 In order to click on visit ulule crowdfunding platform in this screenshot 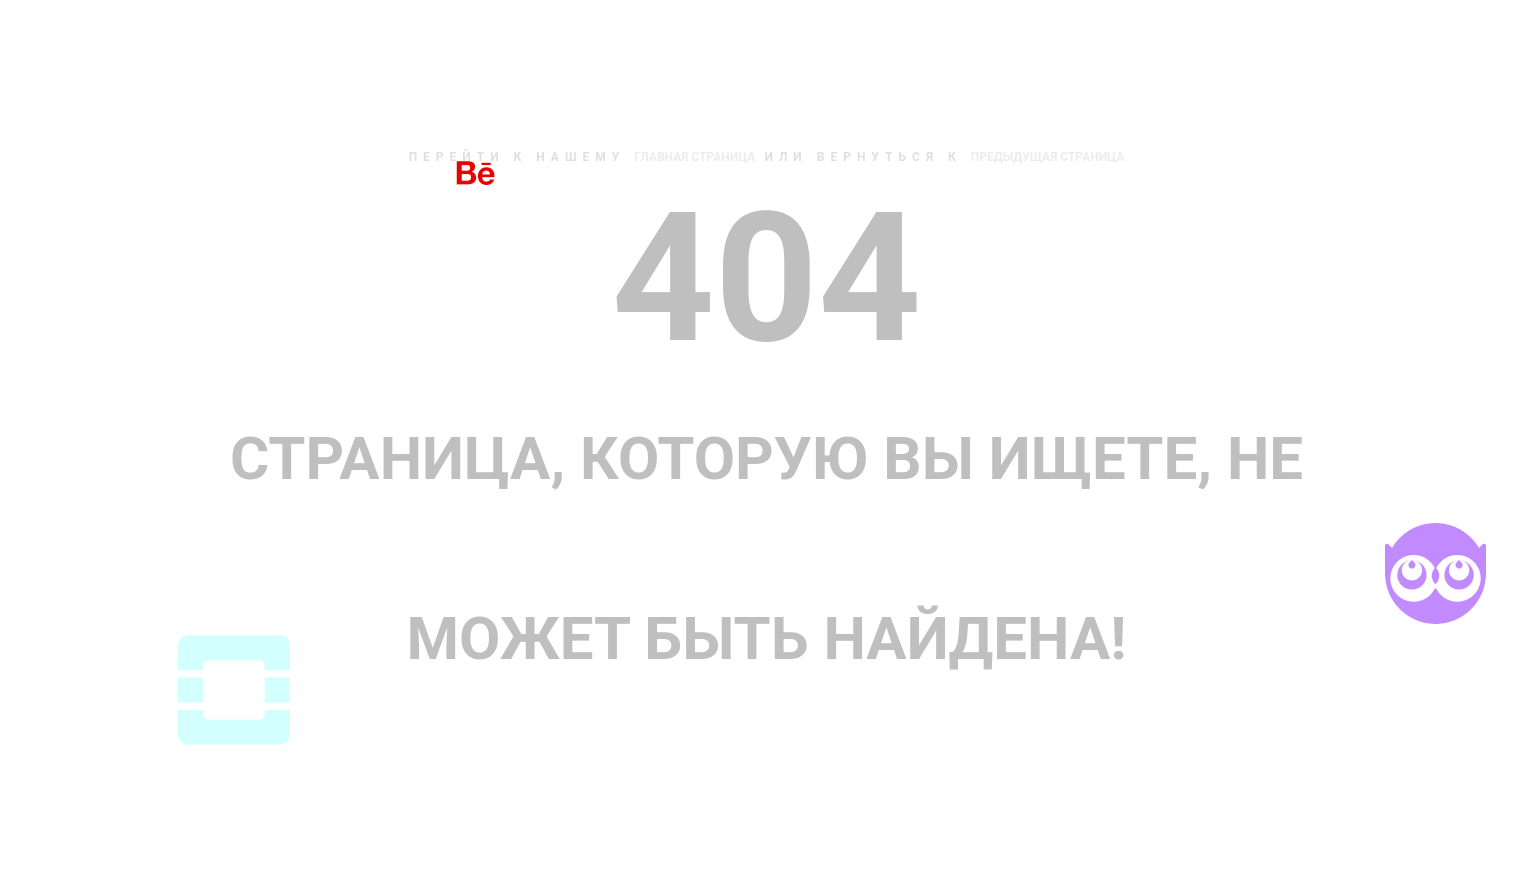, I will do `click(1435, 573)`.